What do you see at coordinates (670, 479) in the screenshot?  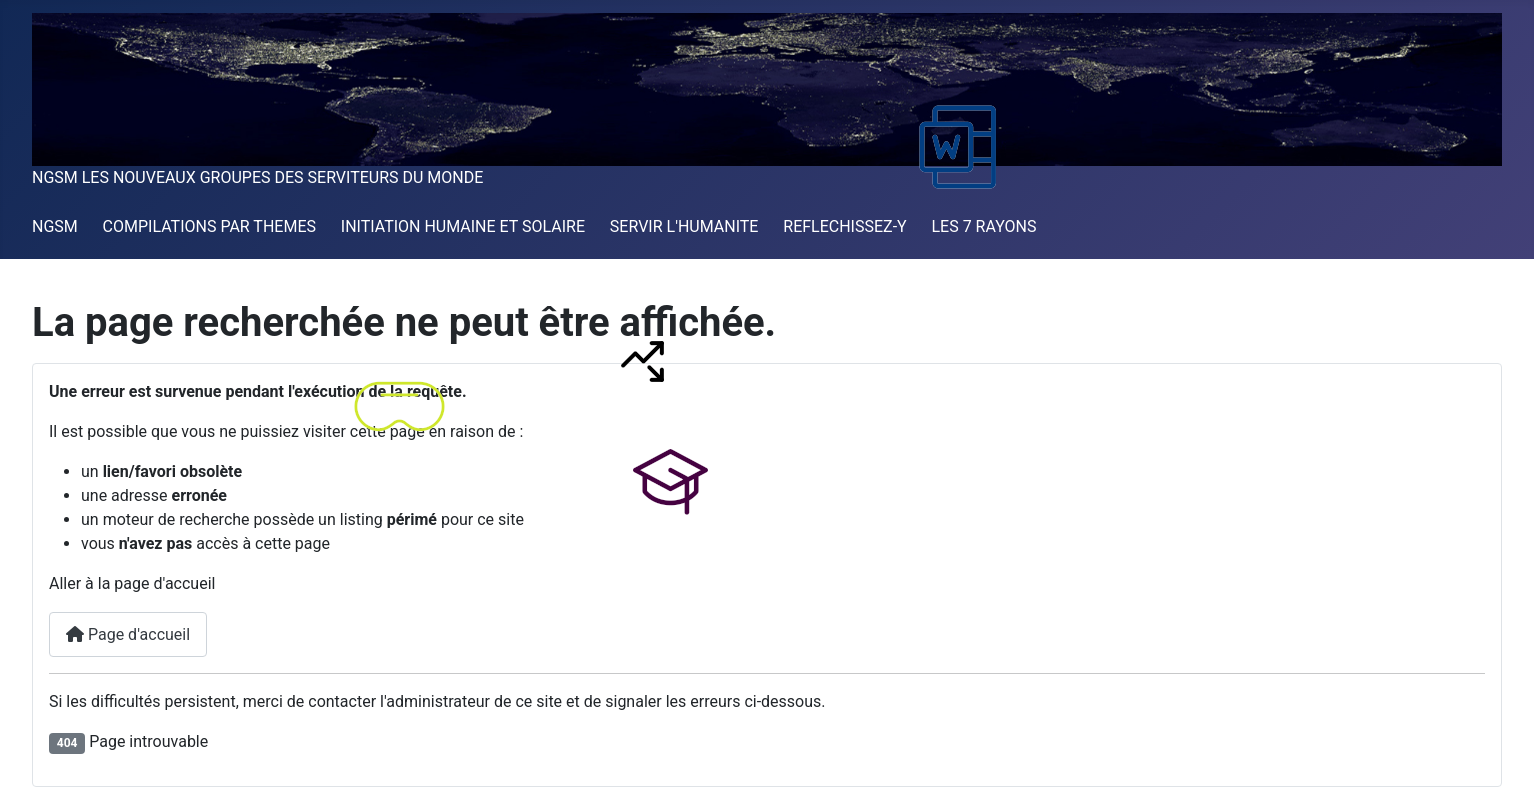 I see `access education or learning resources` at bounding box center [670, 479].